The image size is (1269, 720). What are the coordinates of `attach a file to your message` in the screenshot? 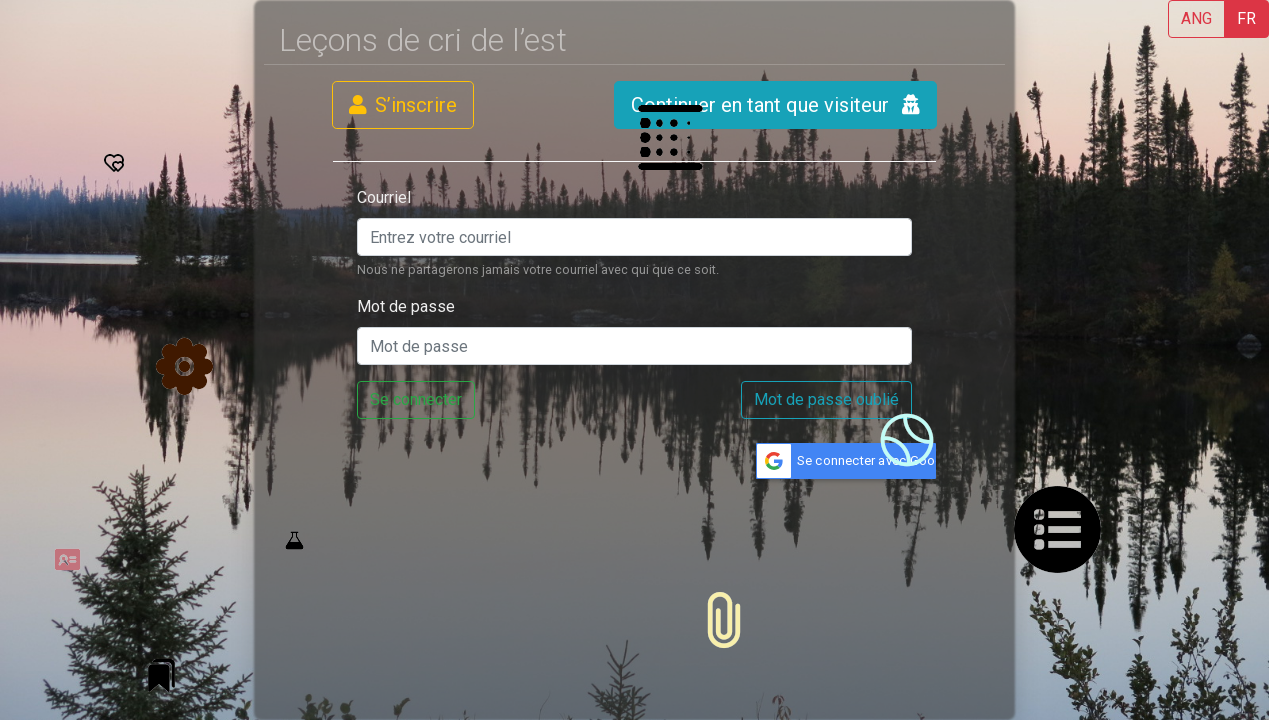 It's located at (724, 620).